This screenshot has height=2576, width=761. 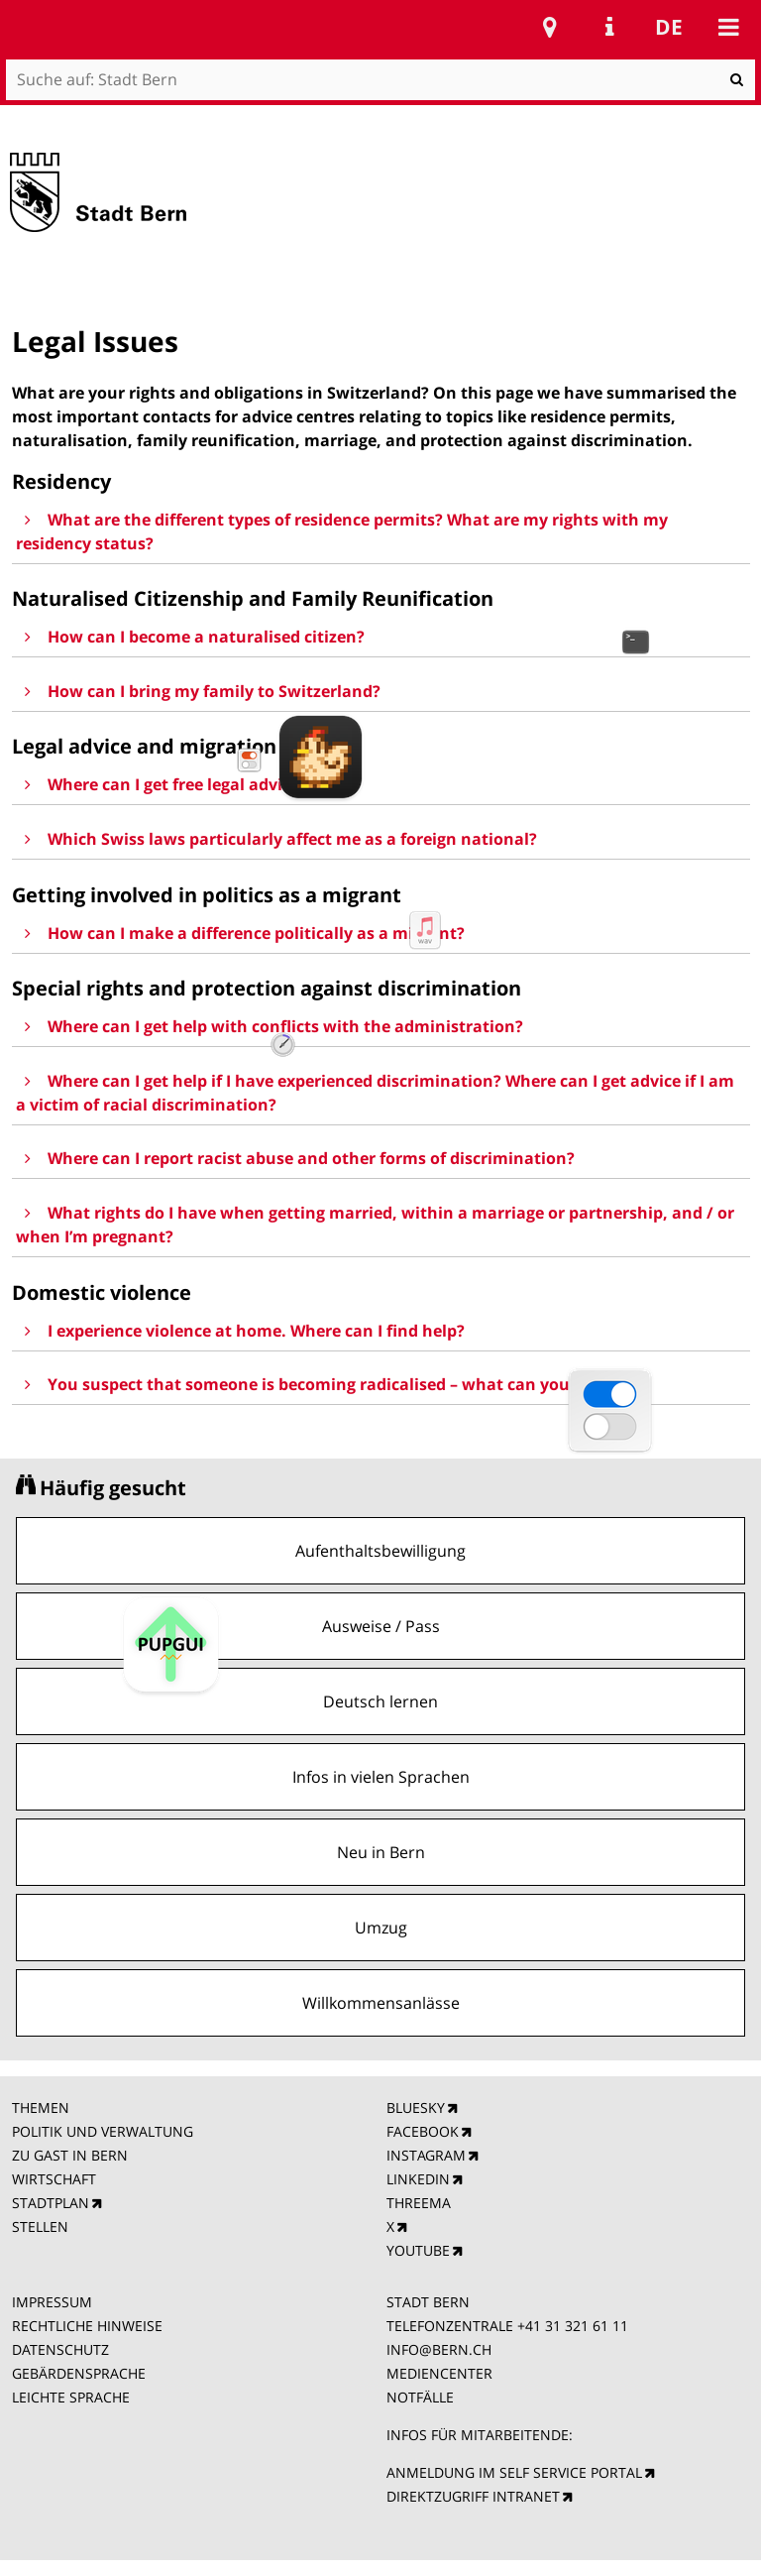 I want to click on open desktop preferences or settings, so click(x=249, y=760).